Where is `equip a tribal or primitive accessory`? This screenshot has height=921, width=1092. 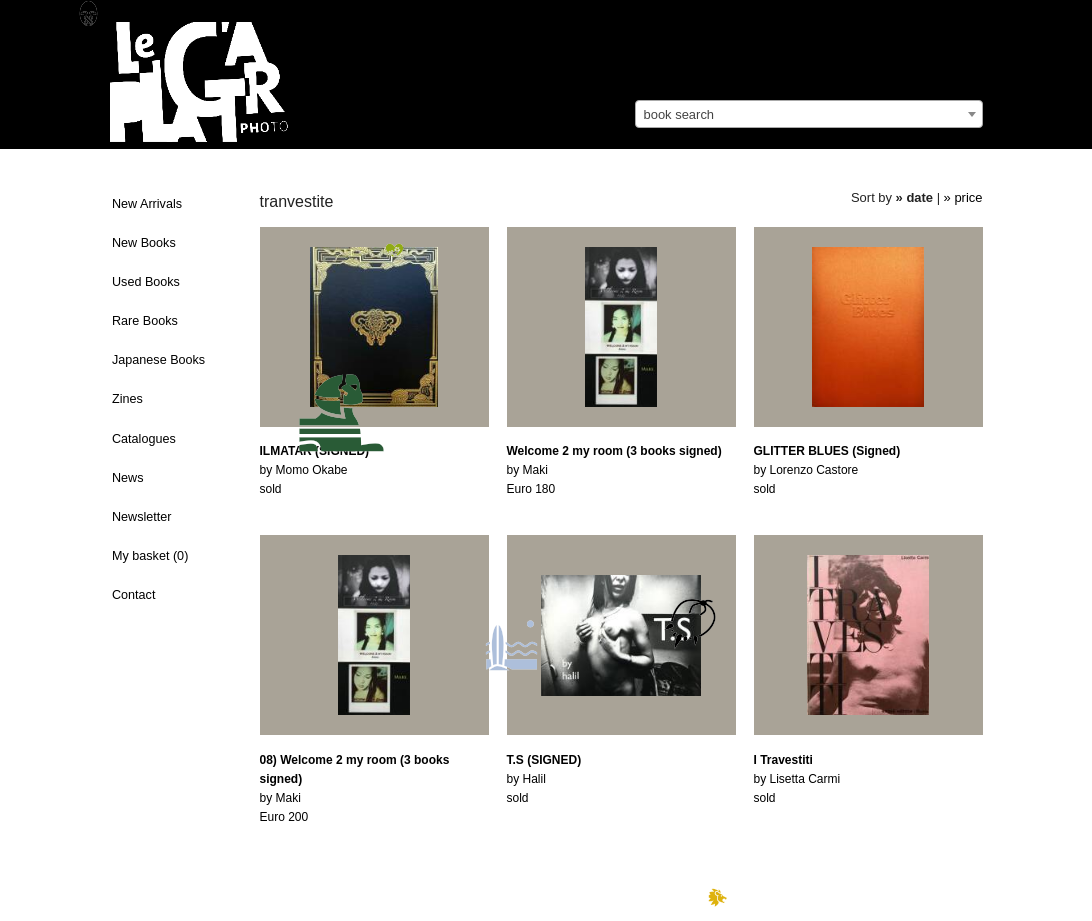 equip a tribal or primitive accessory is located at coordinates (690, 624).